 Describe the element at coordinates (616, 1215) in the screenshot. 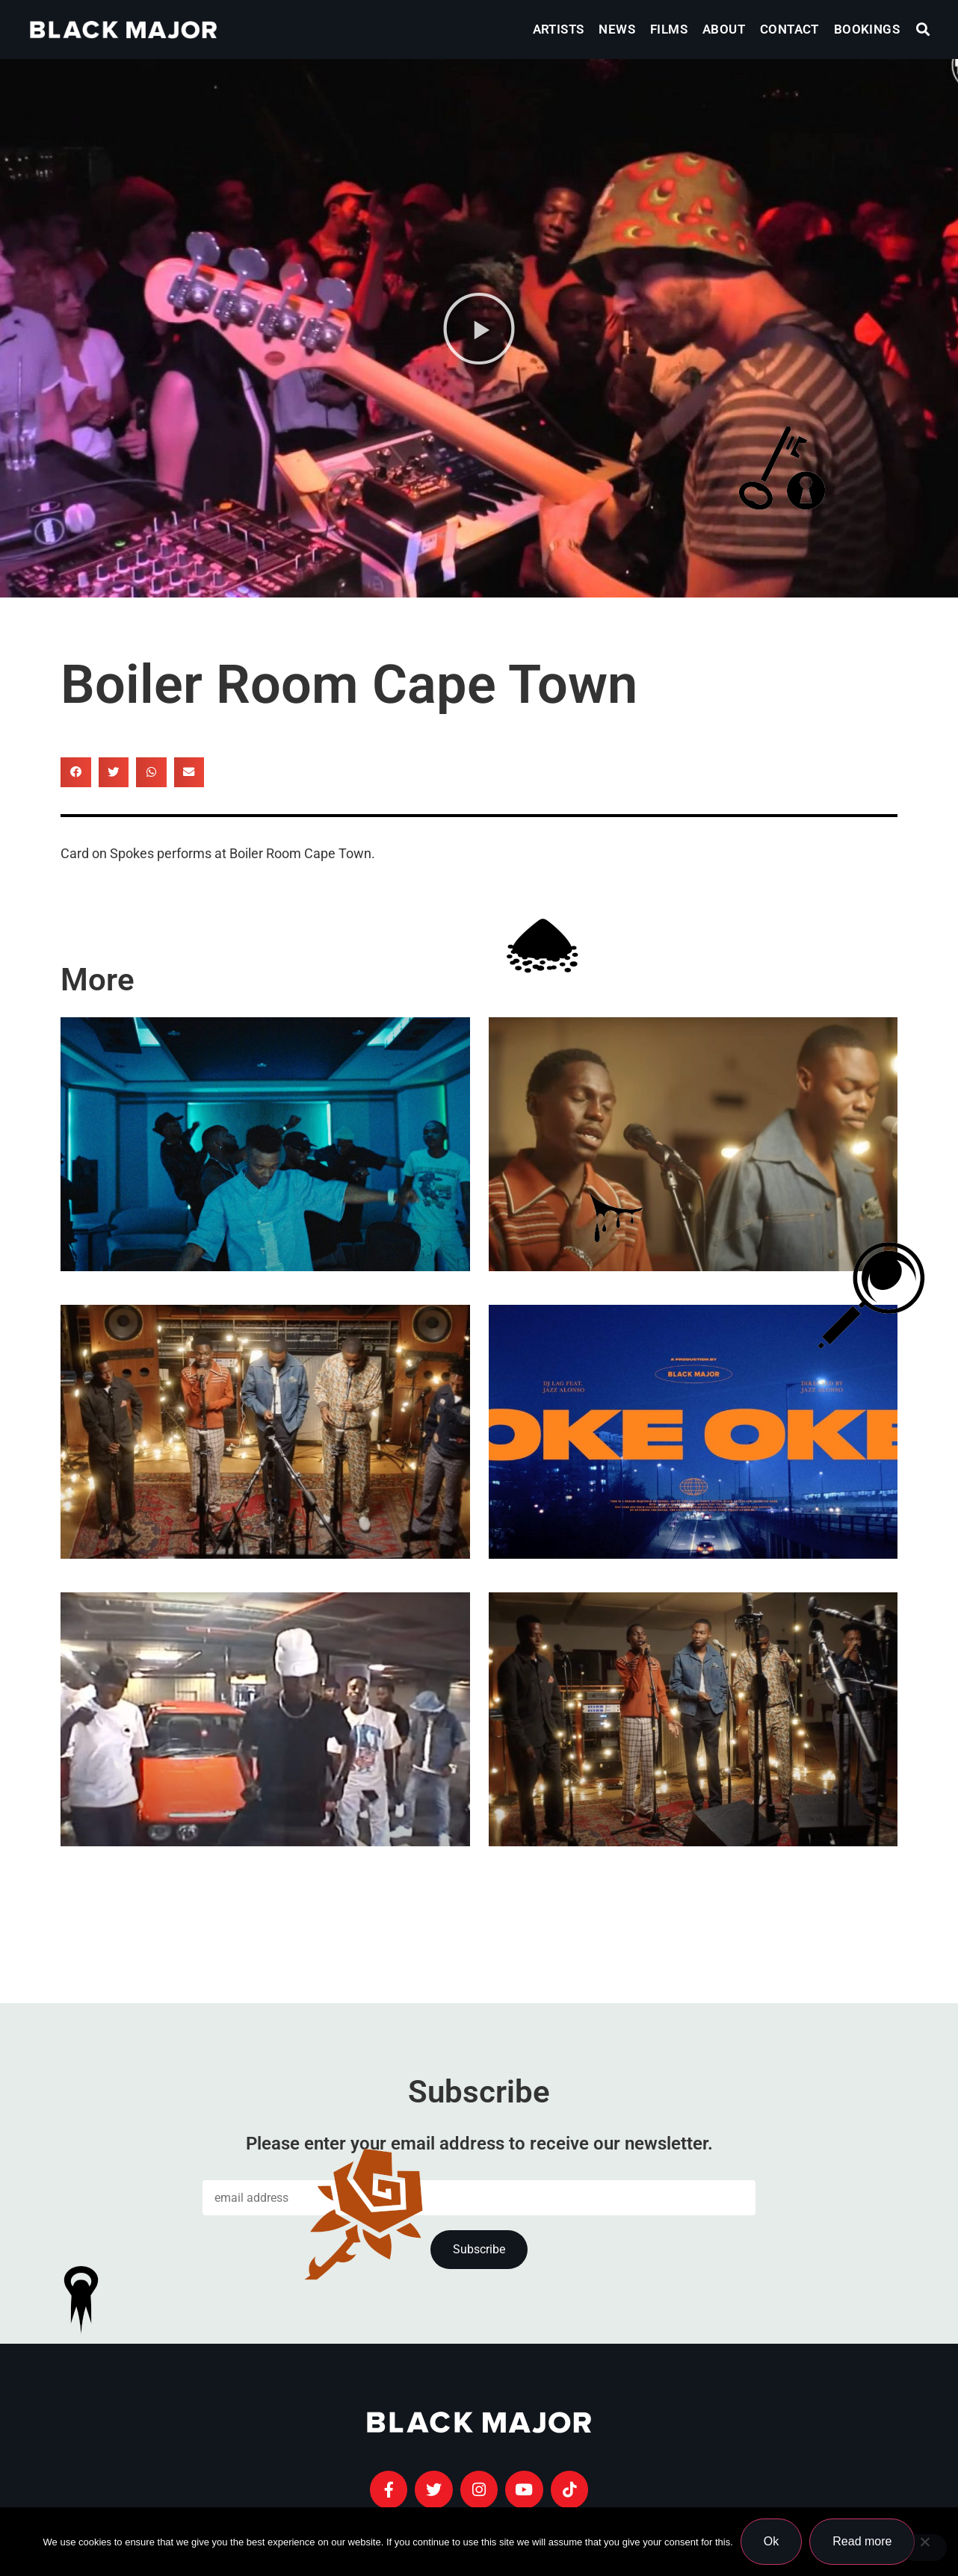

I see `indicates bleeding or wound status effect in a game` at that location.